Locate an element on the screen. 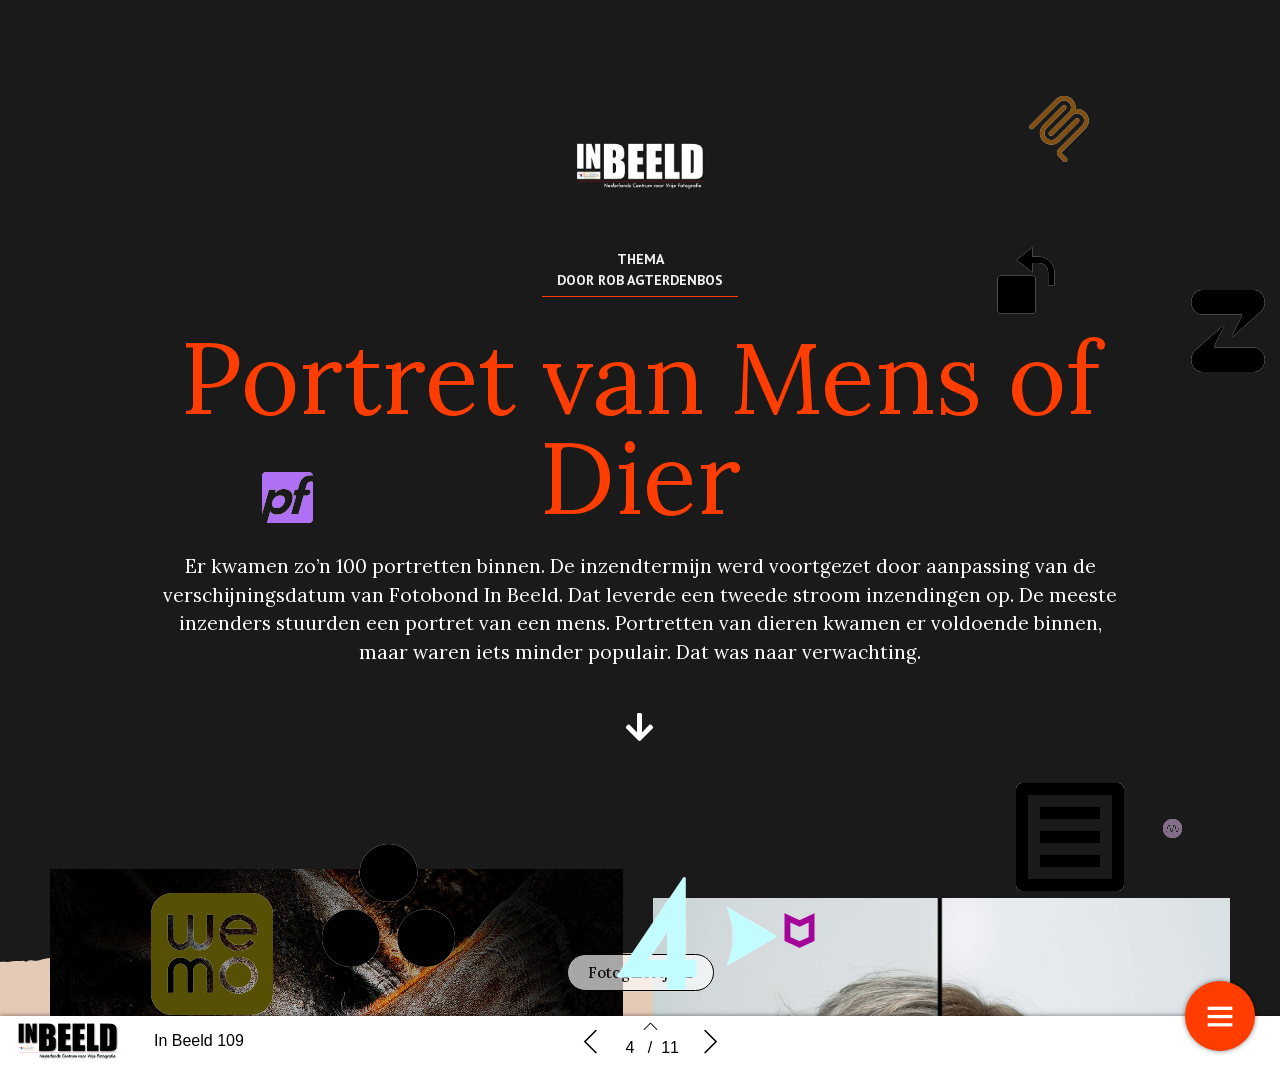  switch to horizontal layout view is located at coordinates (1070, 837).